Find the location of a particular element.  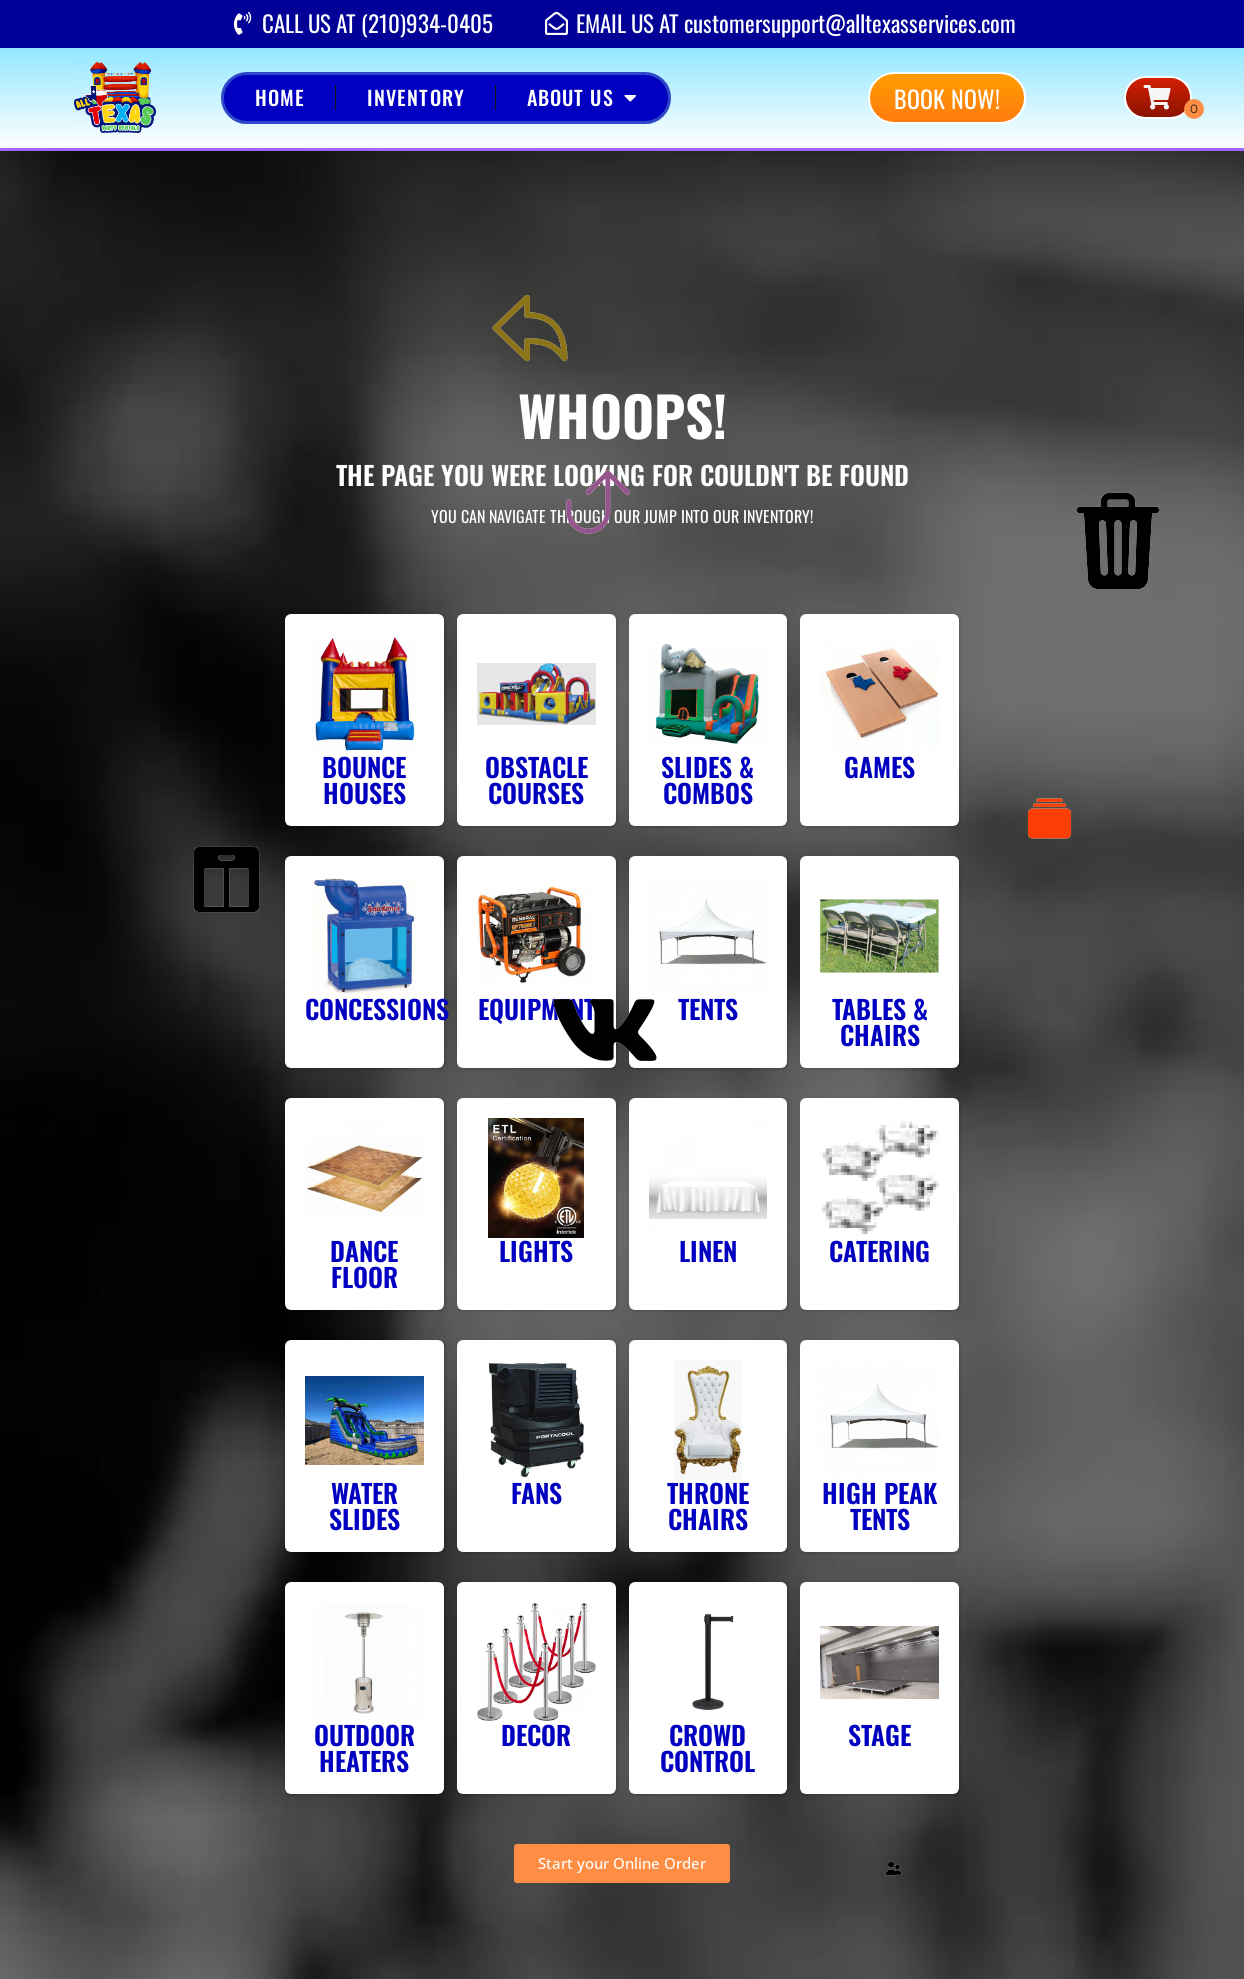

undo the last action is located at coordinates (530, 328).